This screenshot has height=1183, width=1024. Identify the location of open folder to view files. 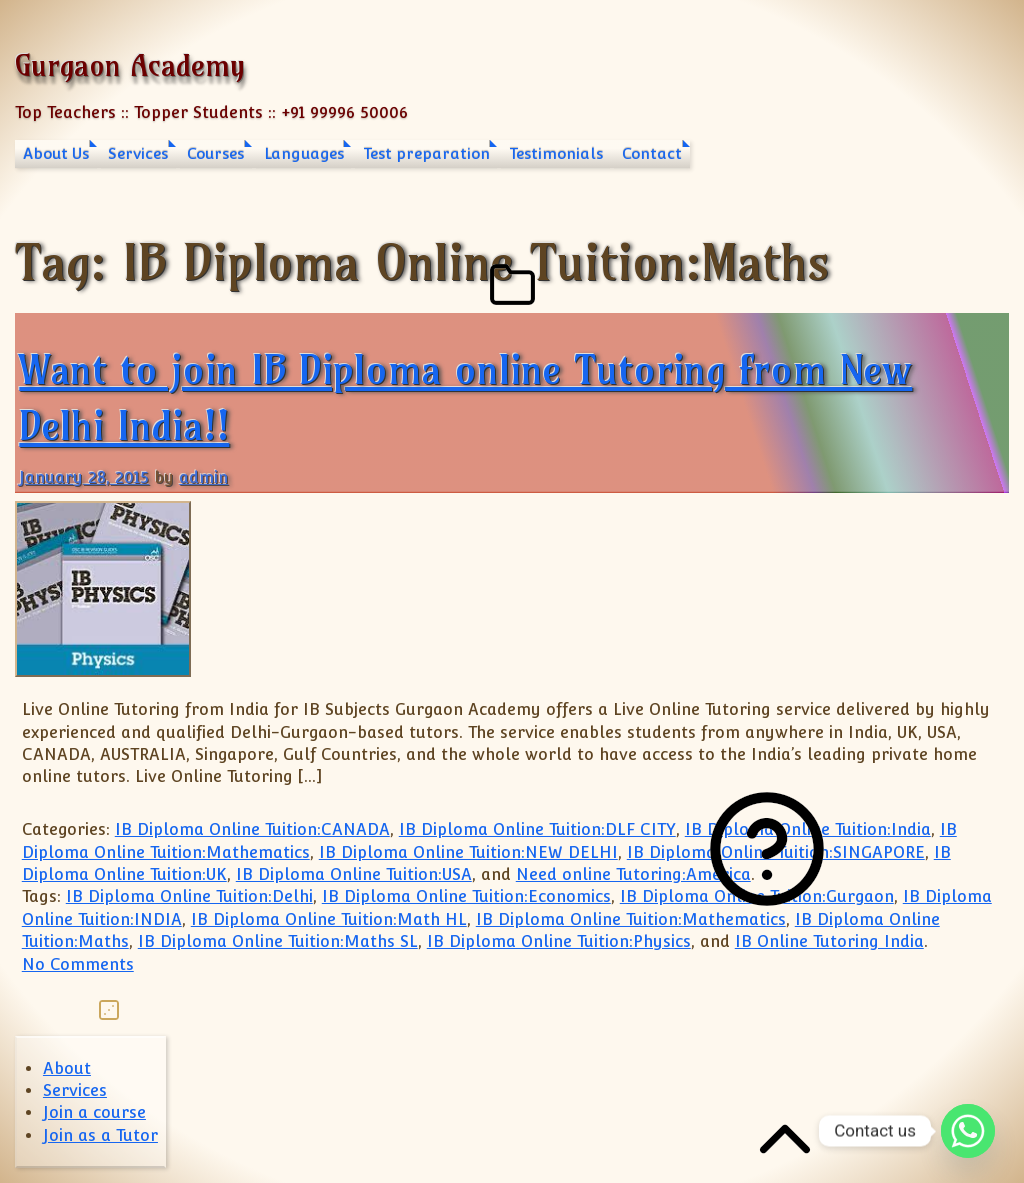
(512, 284).